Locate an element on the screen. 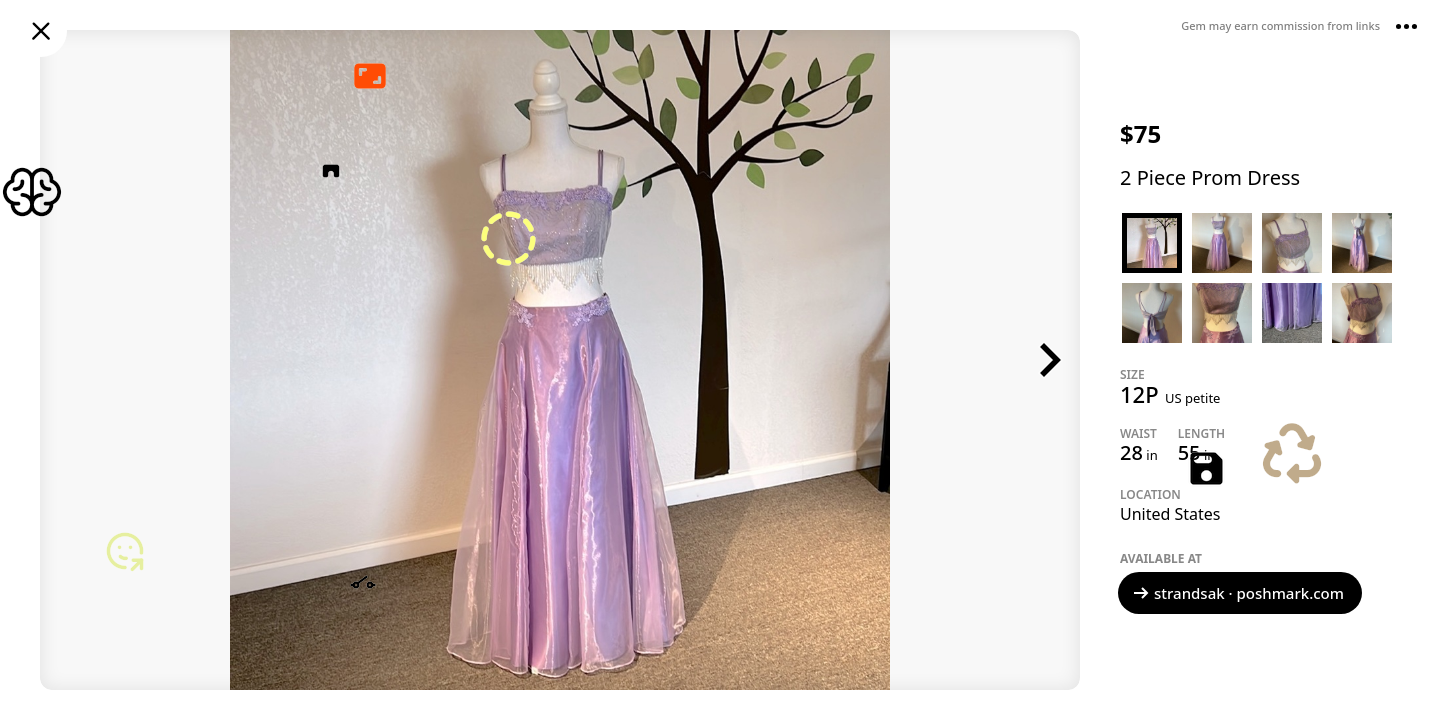 This screenshot has height=720, width=1440. adjust image or video aspect ratio is located at coordinates (370, 76).